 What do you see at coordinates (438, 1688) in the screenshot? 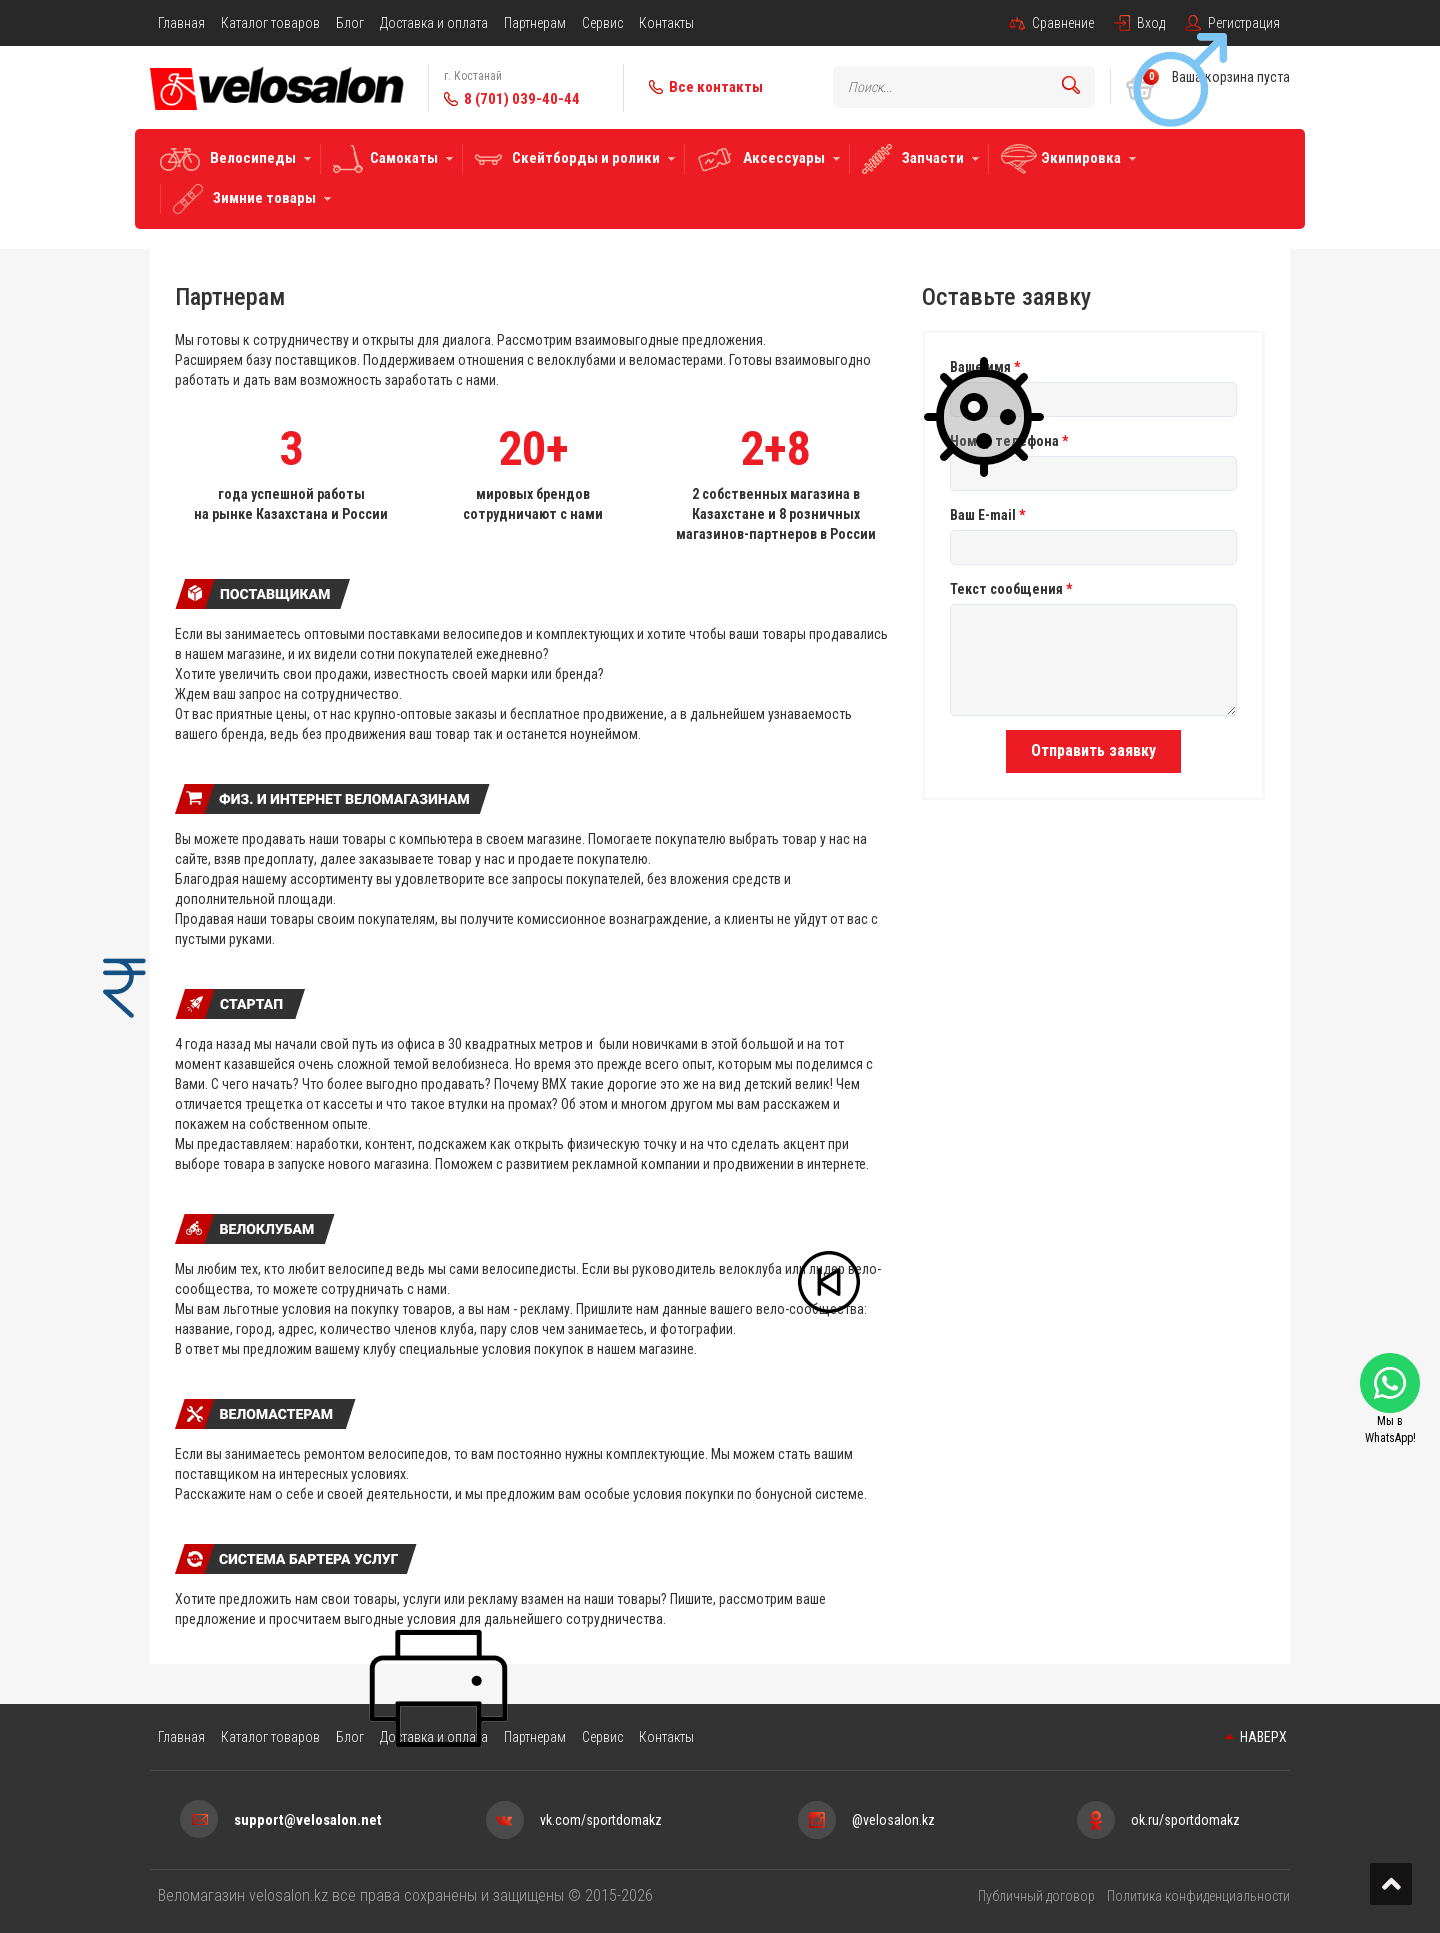
I see `print the current document` at bounding box center [438, 1688].